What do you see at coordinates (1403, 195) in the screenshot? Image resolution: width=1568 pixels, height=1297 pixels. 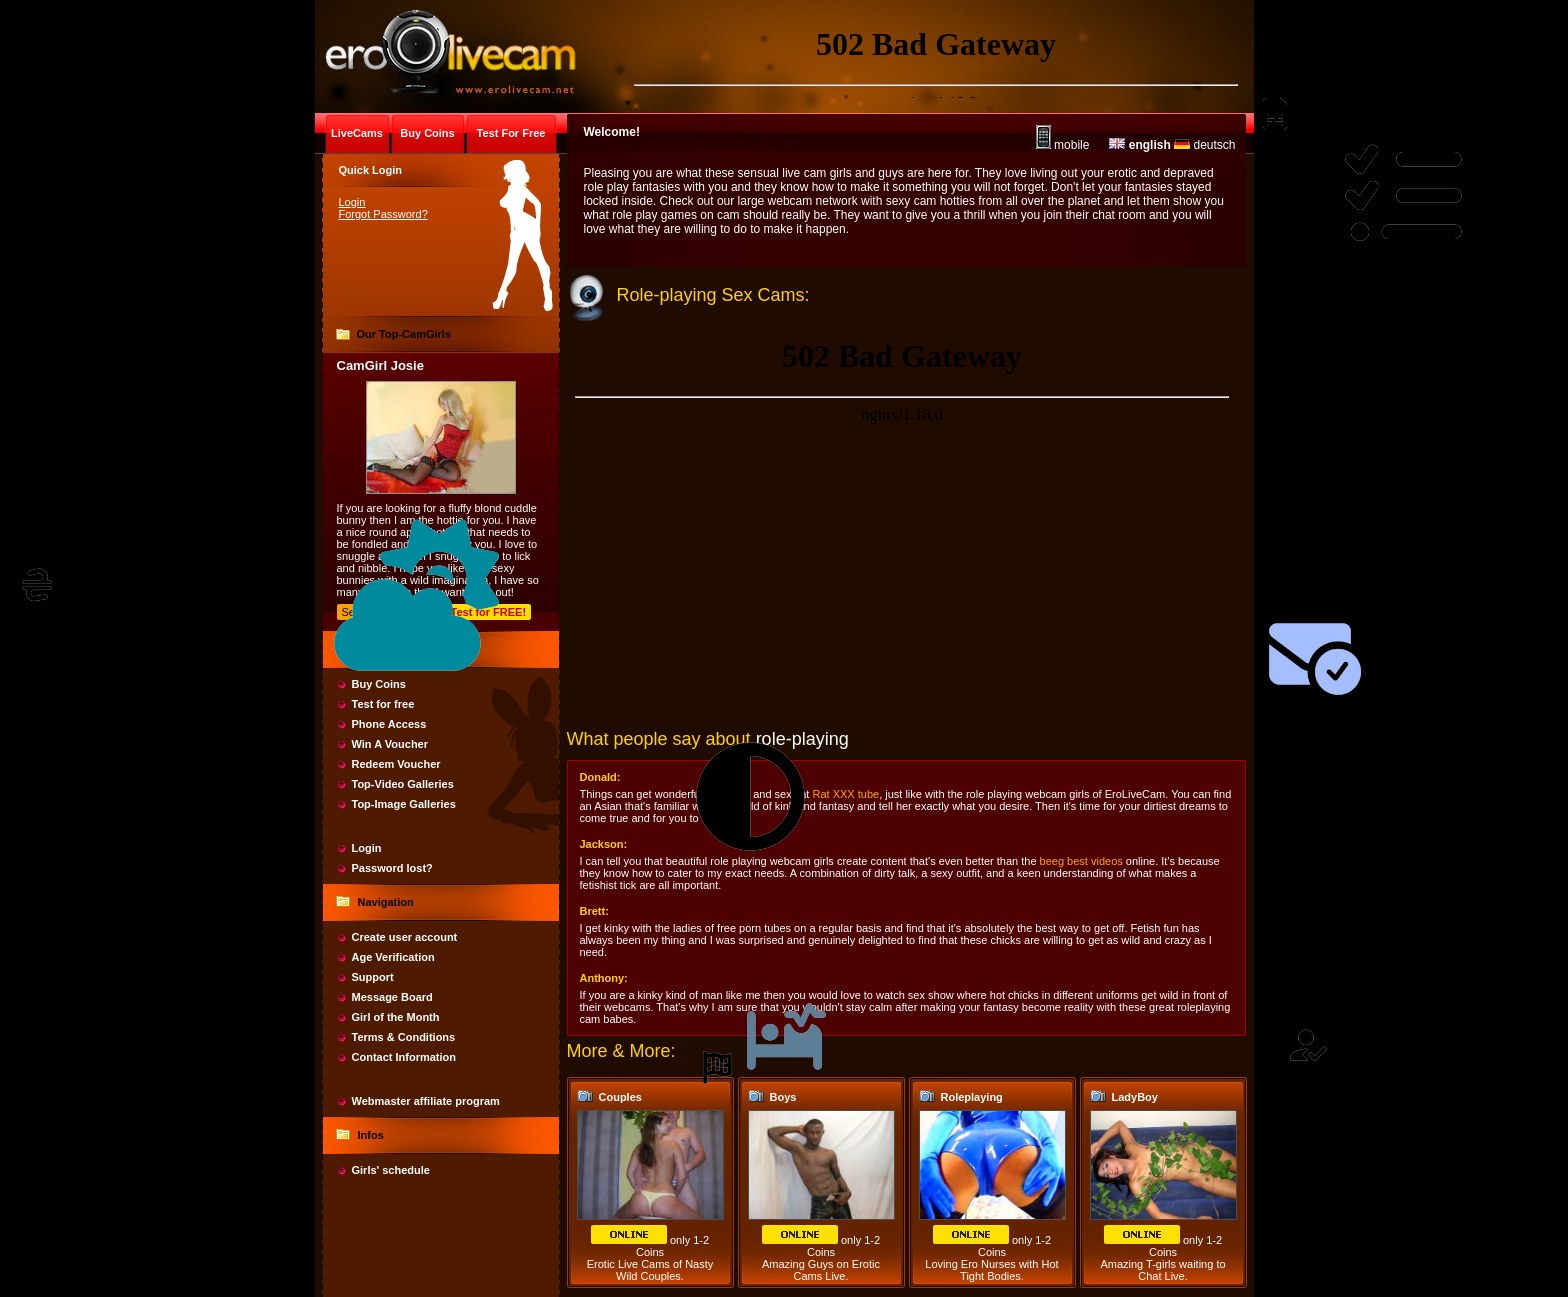 I see `view your task list` at bounding box center [1403, 195].